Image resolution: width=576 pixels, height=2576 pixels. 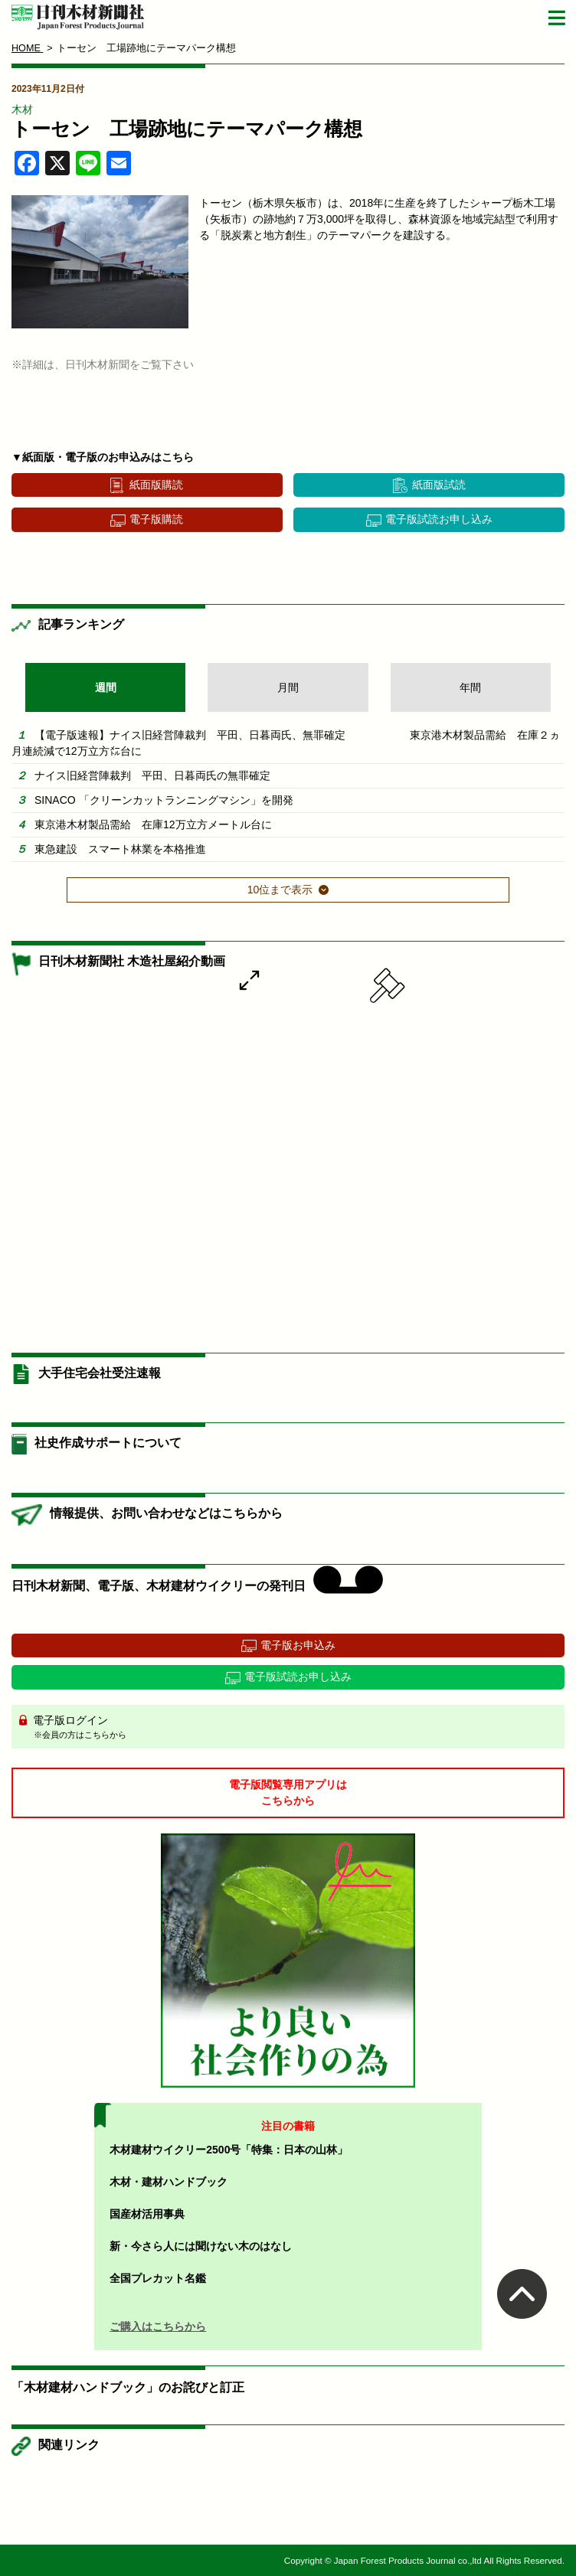 What do you see at coordinates (249, 980) in the screenshot?
I see `expand to fullscreen mode` at bounding box center [249, 980].